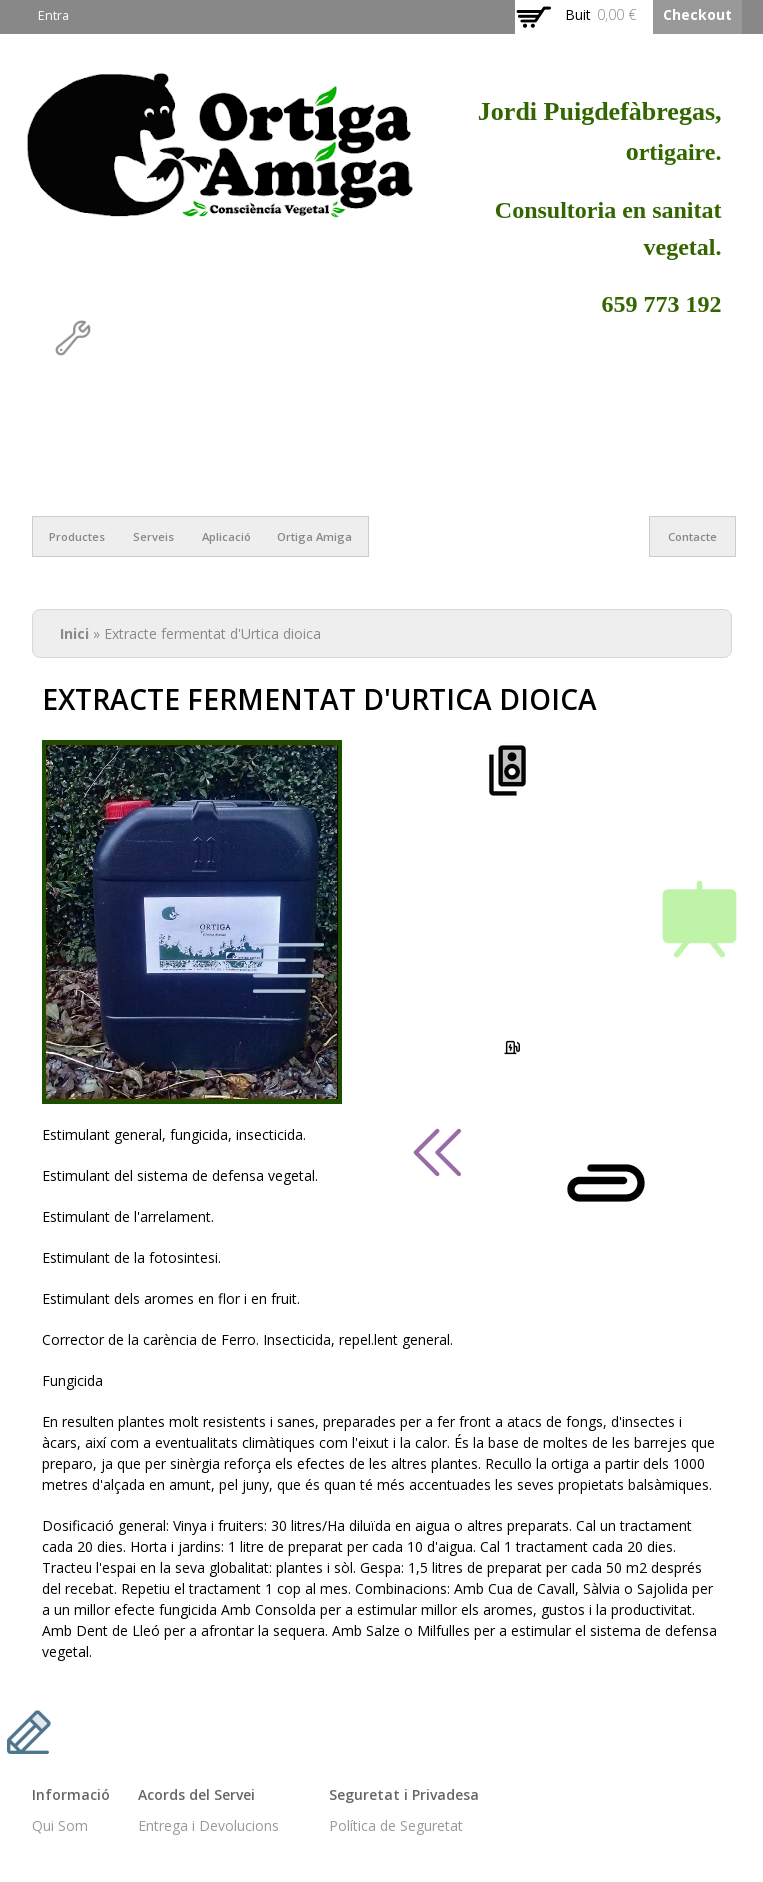  Describe the element at coordinates (73, 338) in the screenshot. I see `access settings or configuration options` at that location.